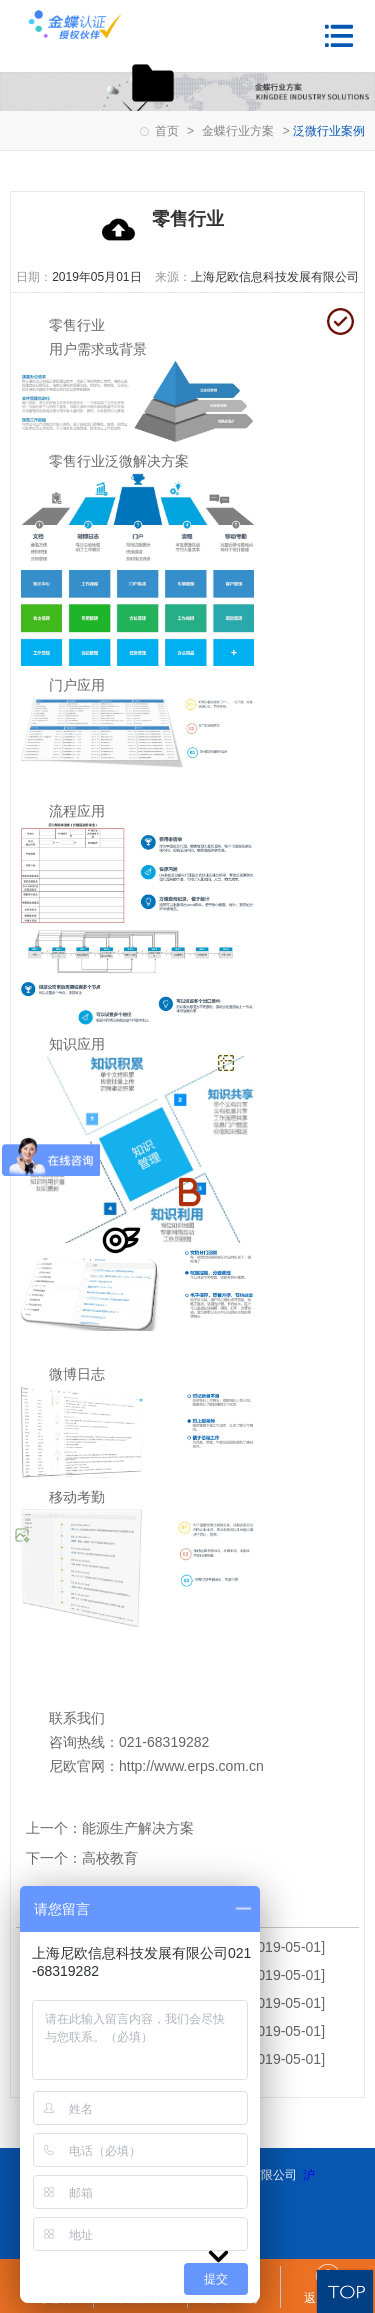 This screenshot has height=2313, width=375. I want to click on indicates a completed or successful action, so click(340, 321).